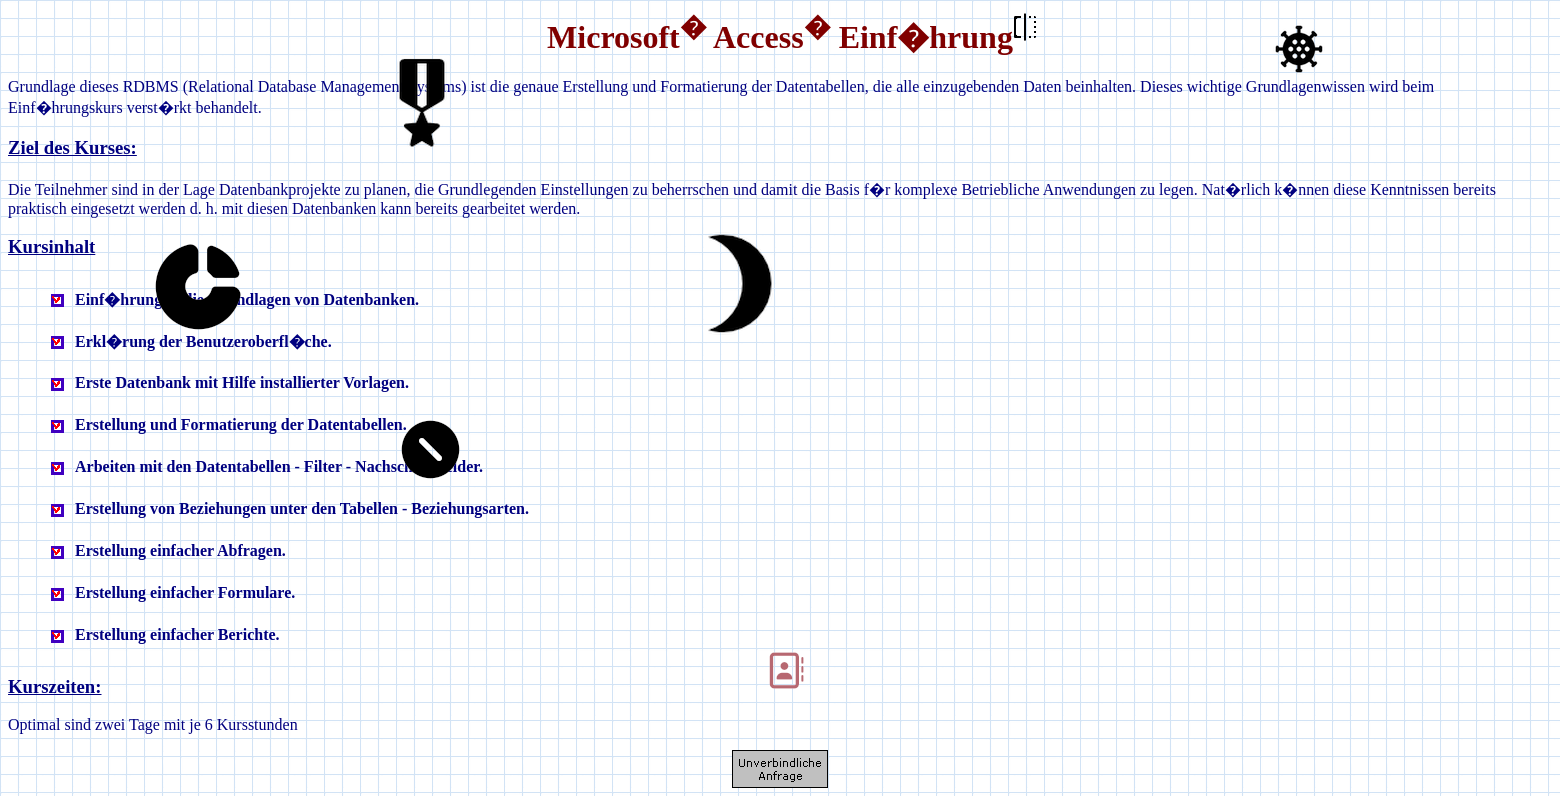 The height and width of the screenshot is (796, 1560). What do you see at coordinates (1299, 49) in the screenshot?
I see `view covid-19 health information` at bounding box center [1299, 49].